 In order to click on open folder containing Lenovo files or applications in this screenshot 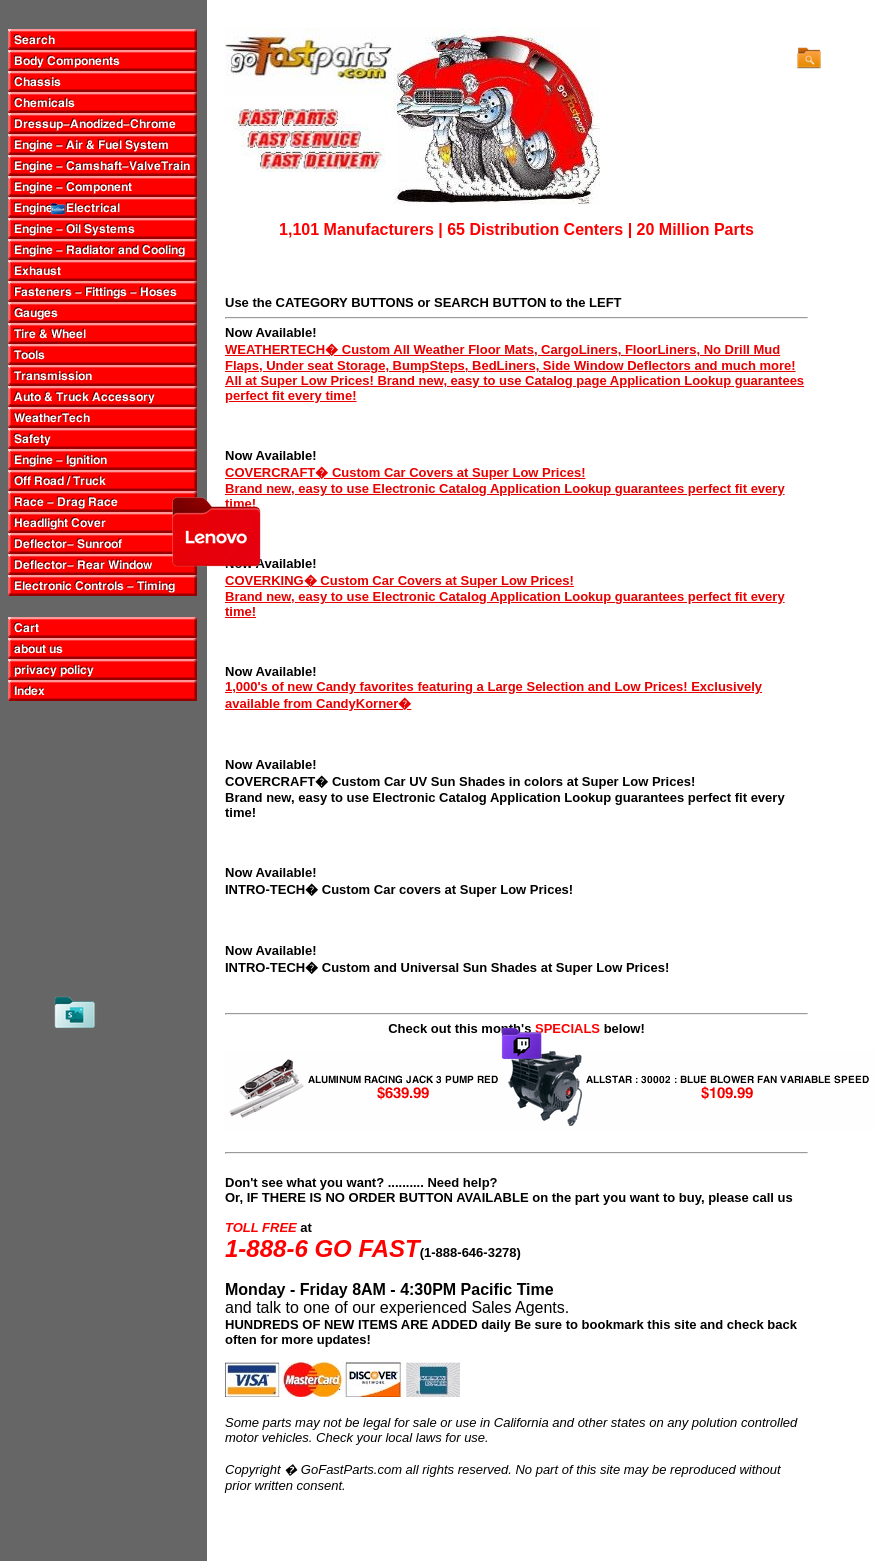, I will do `click(216, 534)`.